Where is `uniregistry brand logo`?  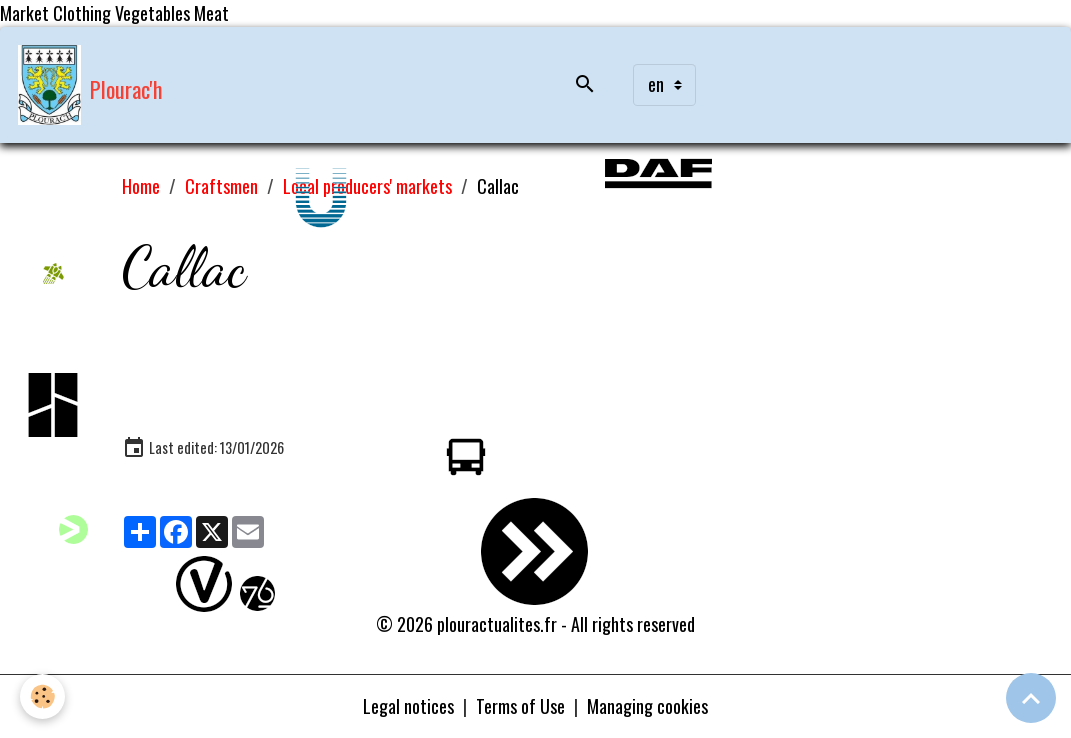
uniregistry brand logo is located at coordinates (321, 198).